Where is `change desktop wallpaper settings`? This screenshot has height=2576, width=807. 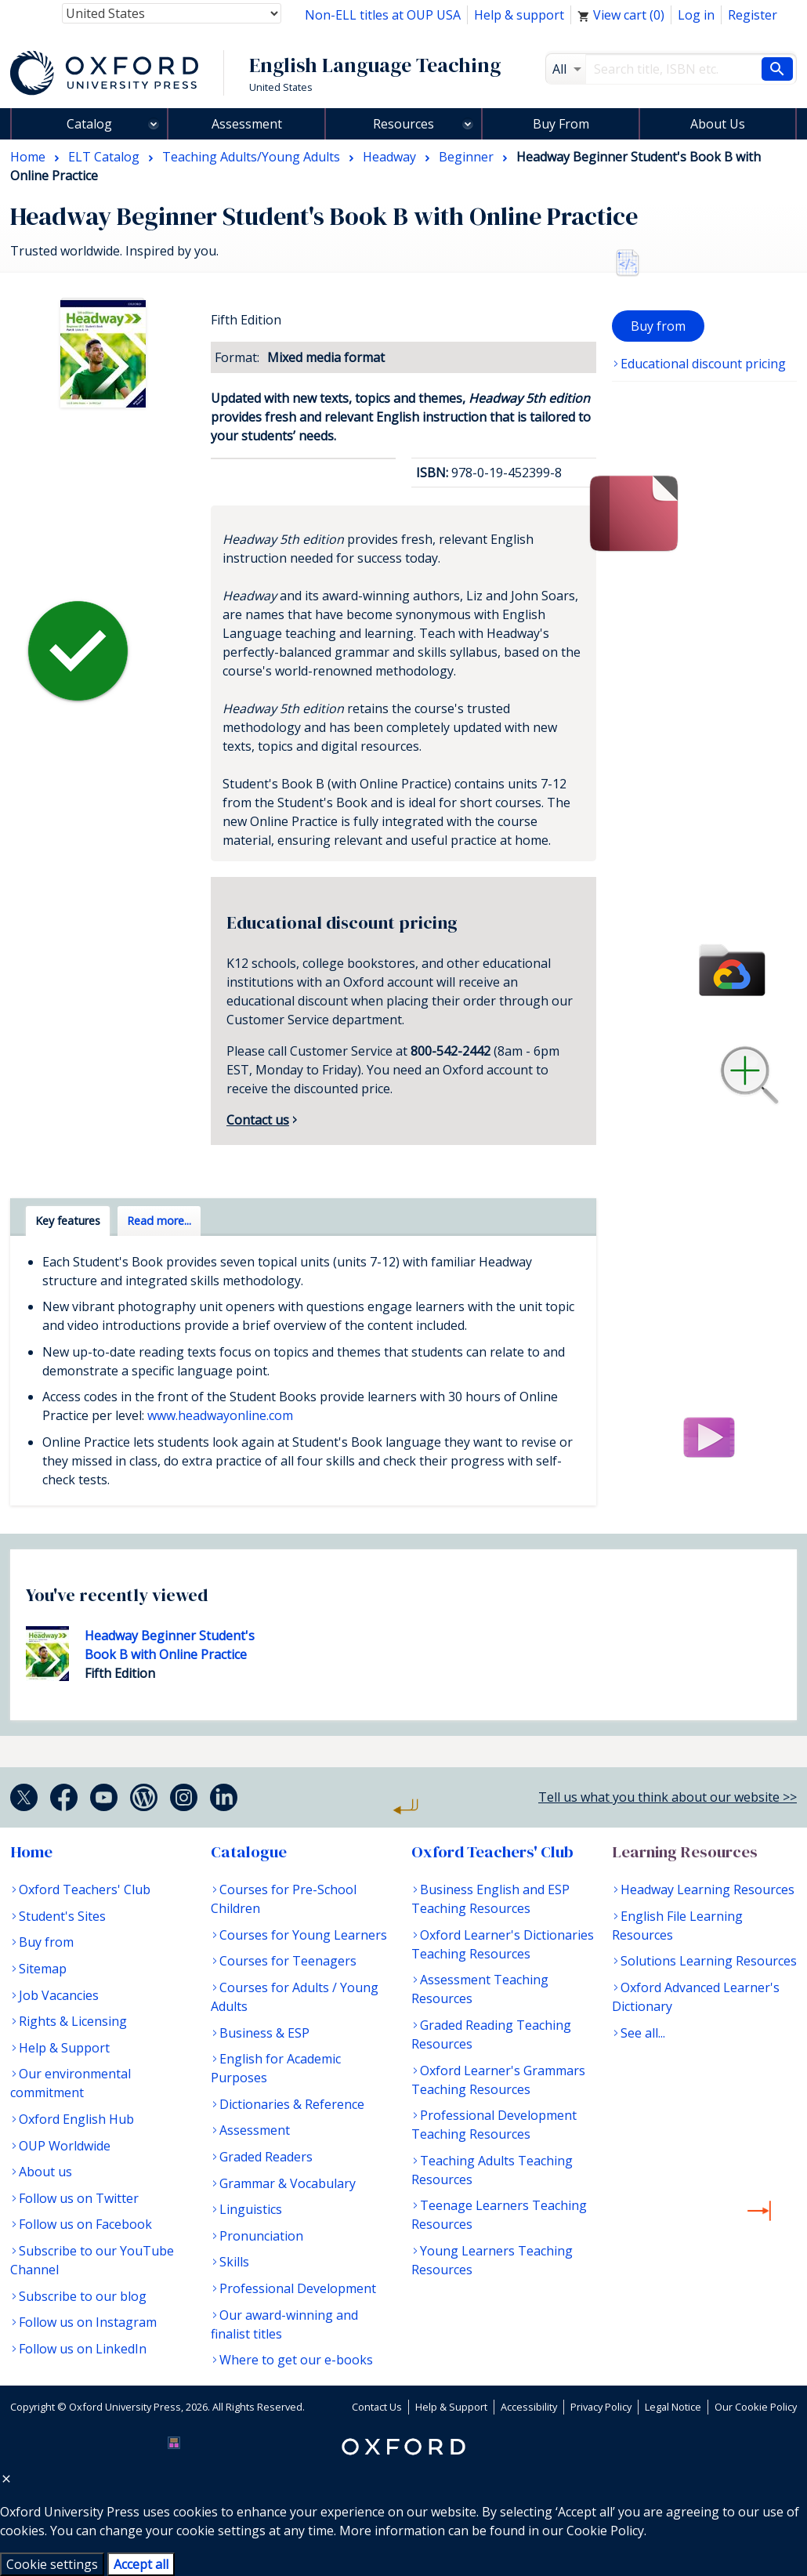 change desktop wallpaper settings is located at coordinates (634, 510).